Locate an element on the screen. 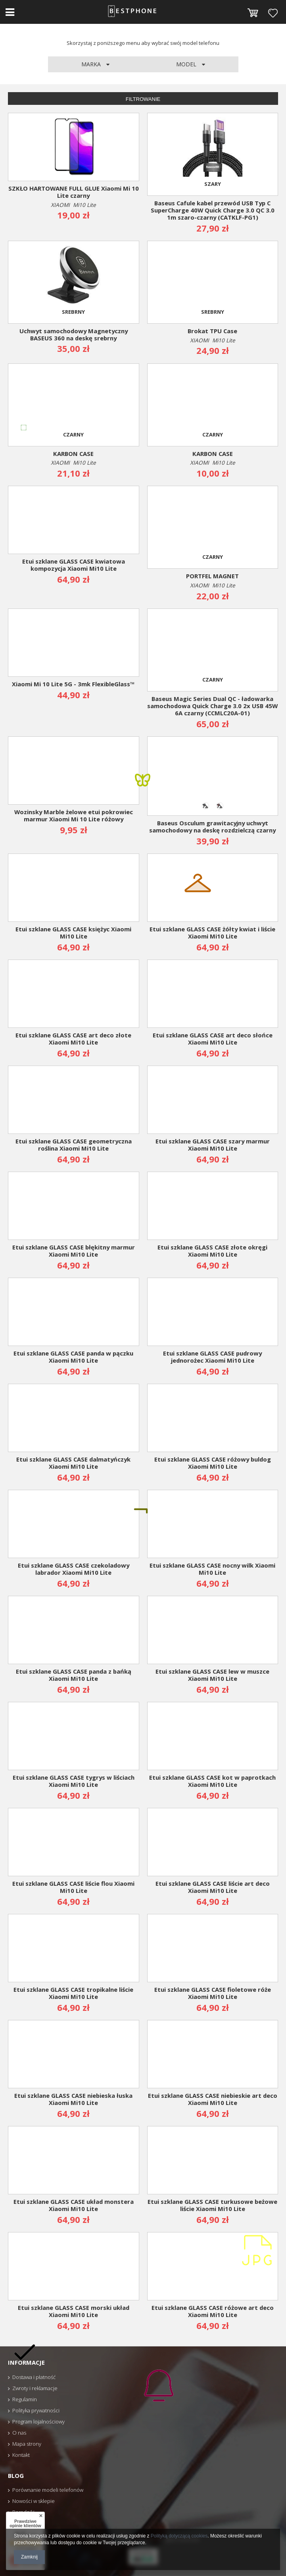 The image size is (286, 2576). view notifications is located at coordinates (159, 2385).